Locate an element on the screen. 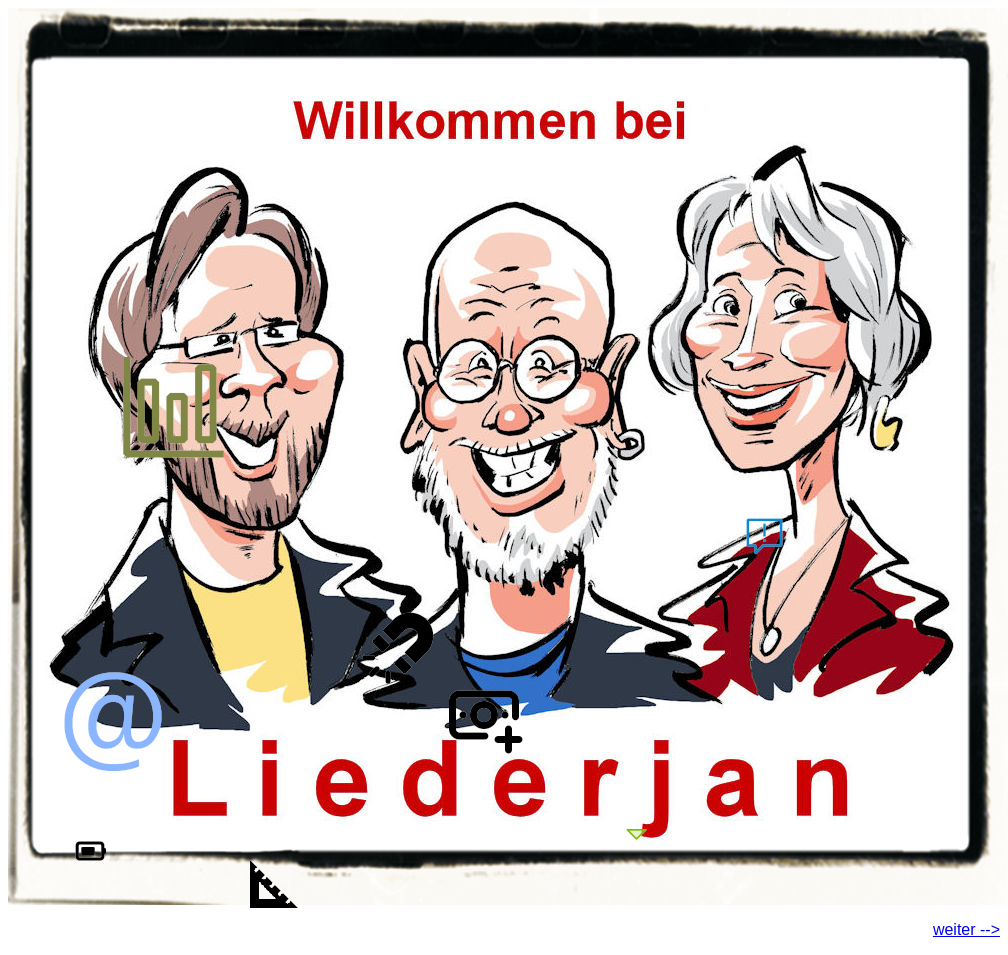  measure area or dimensions is located at coordinates (274, 884).